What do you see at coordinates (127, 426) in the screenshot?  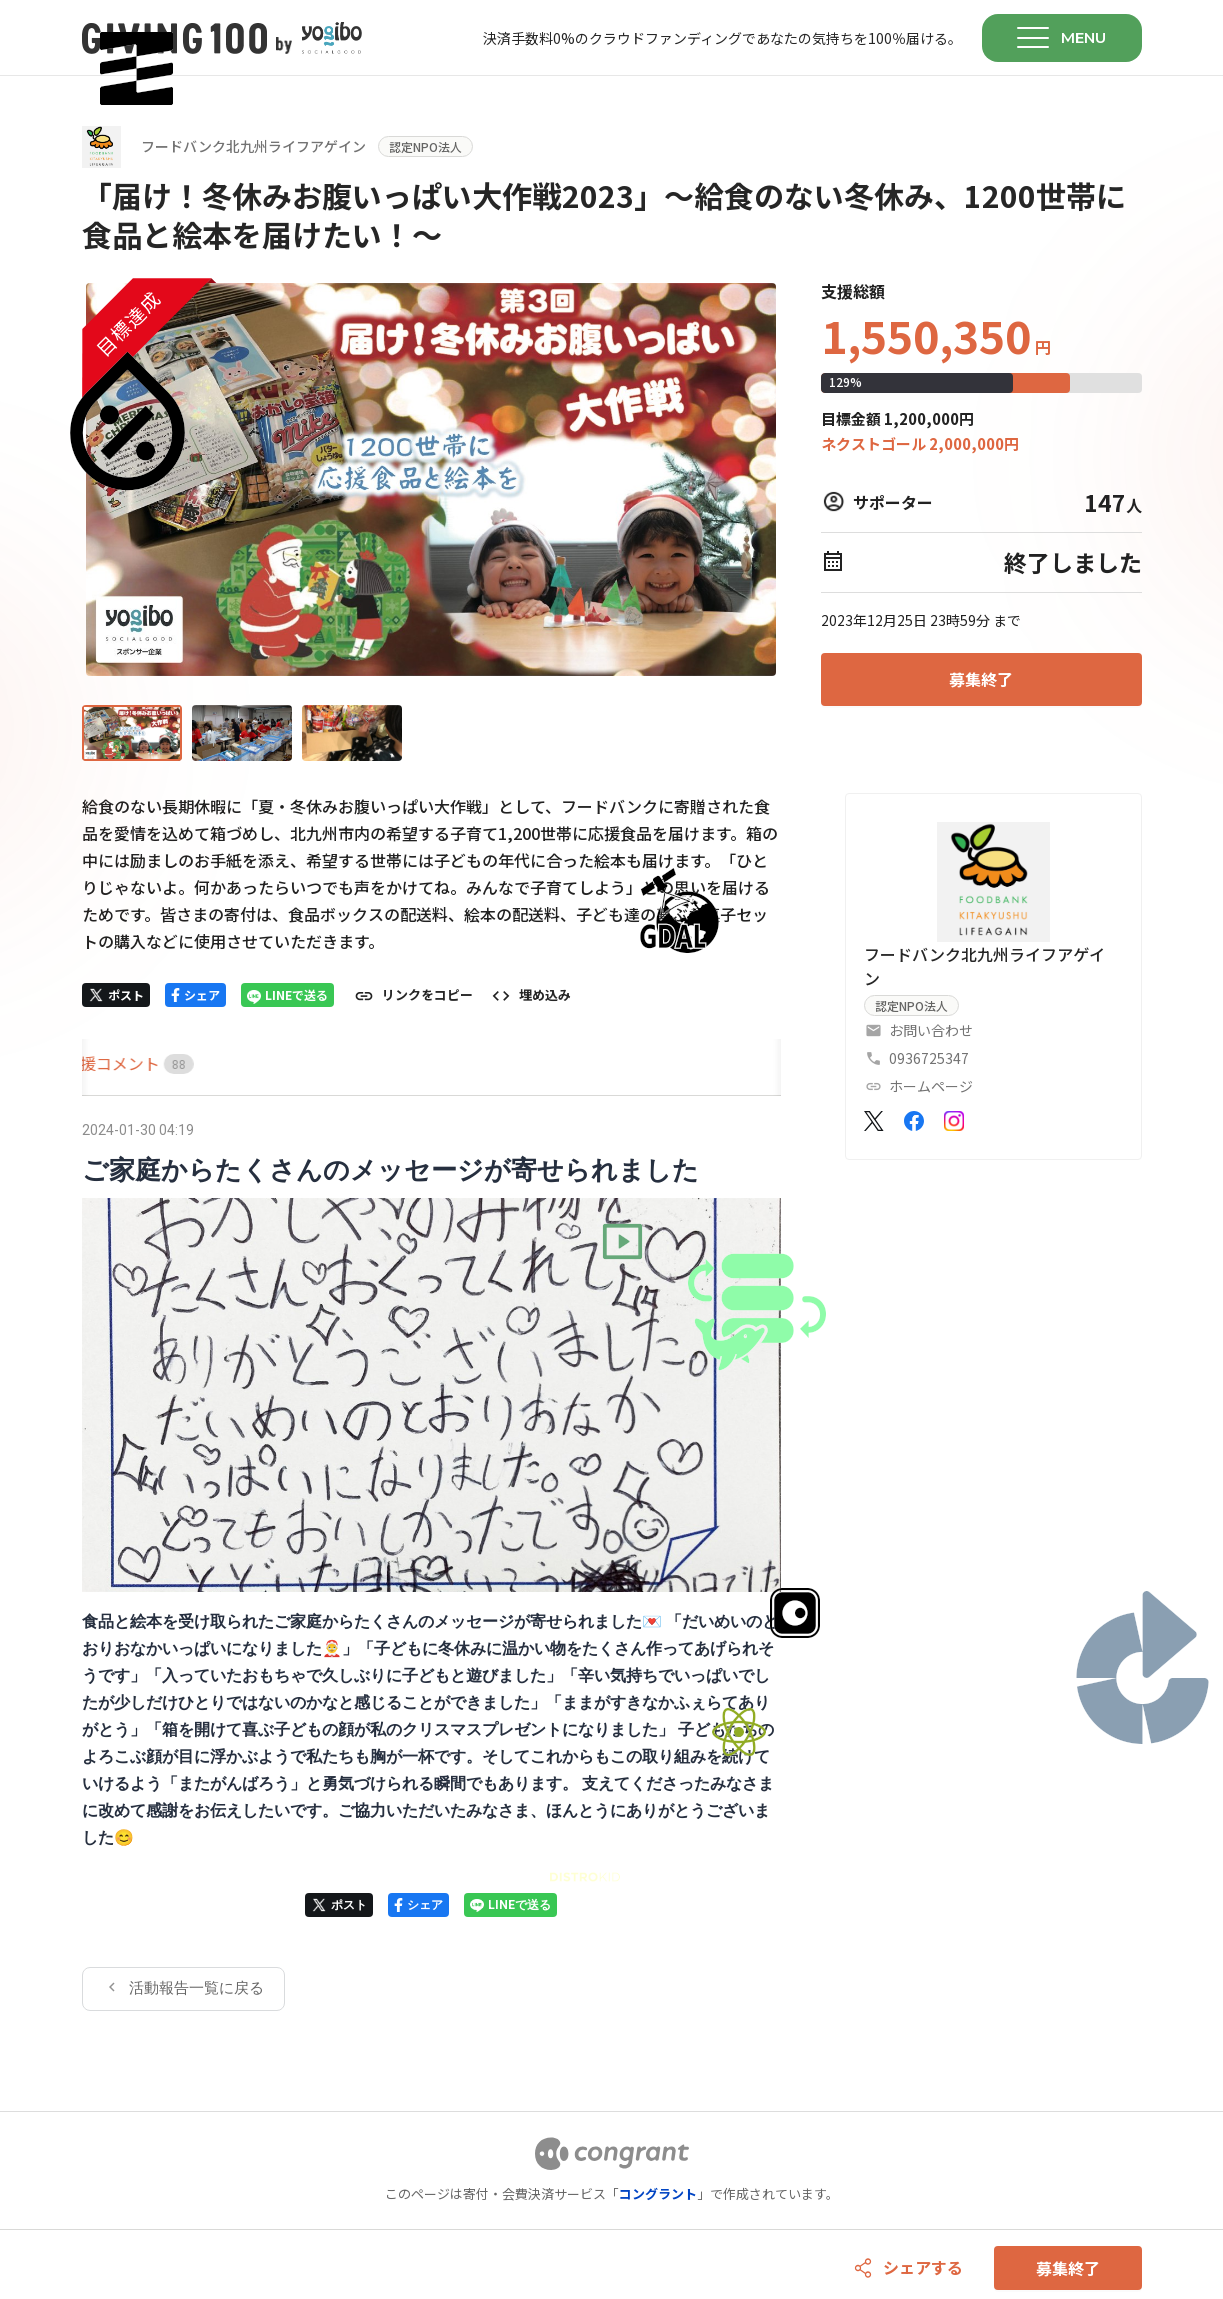 I see `view current humidity level` at bounding box center [127, 426].